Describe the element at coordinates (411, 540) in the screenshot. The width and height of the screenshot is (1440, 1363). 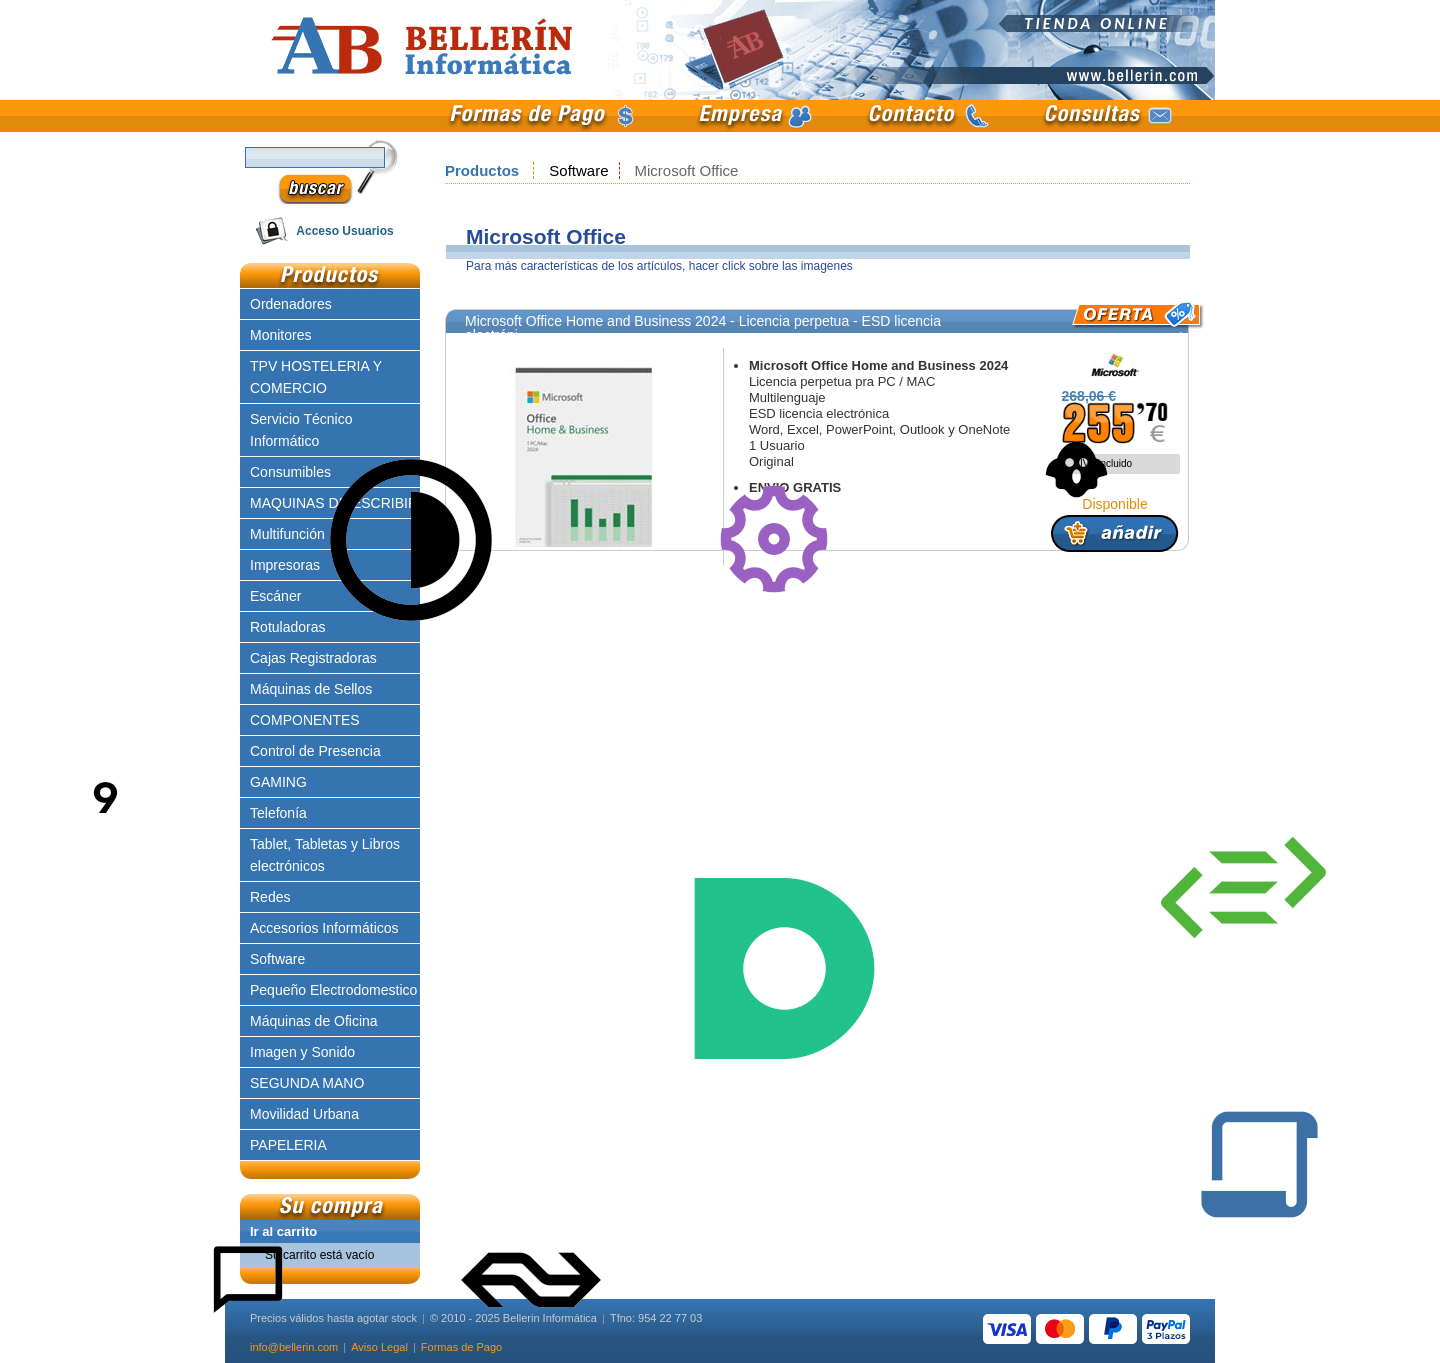
I see `adjust display contrast settings` at that location.